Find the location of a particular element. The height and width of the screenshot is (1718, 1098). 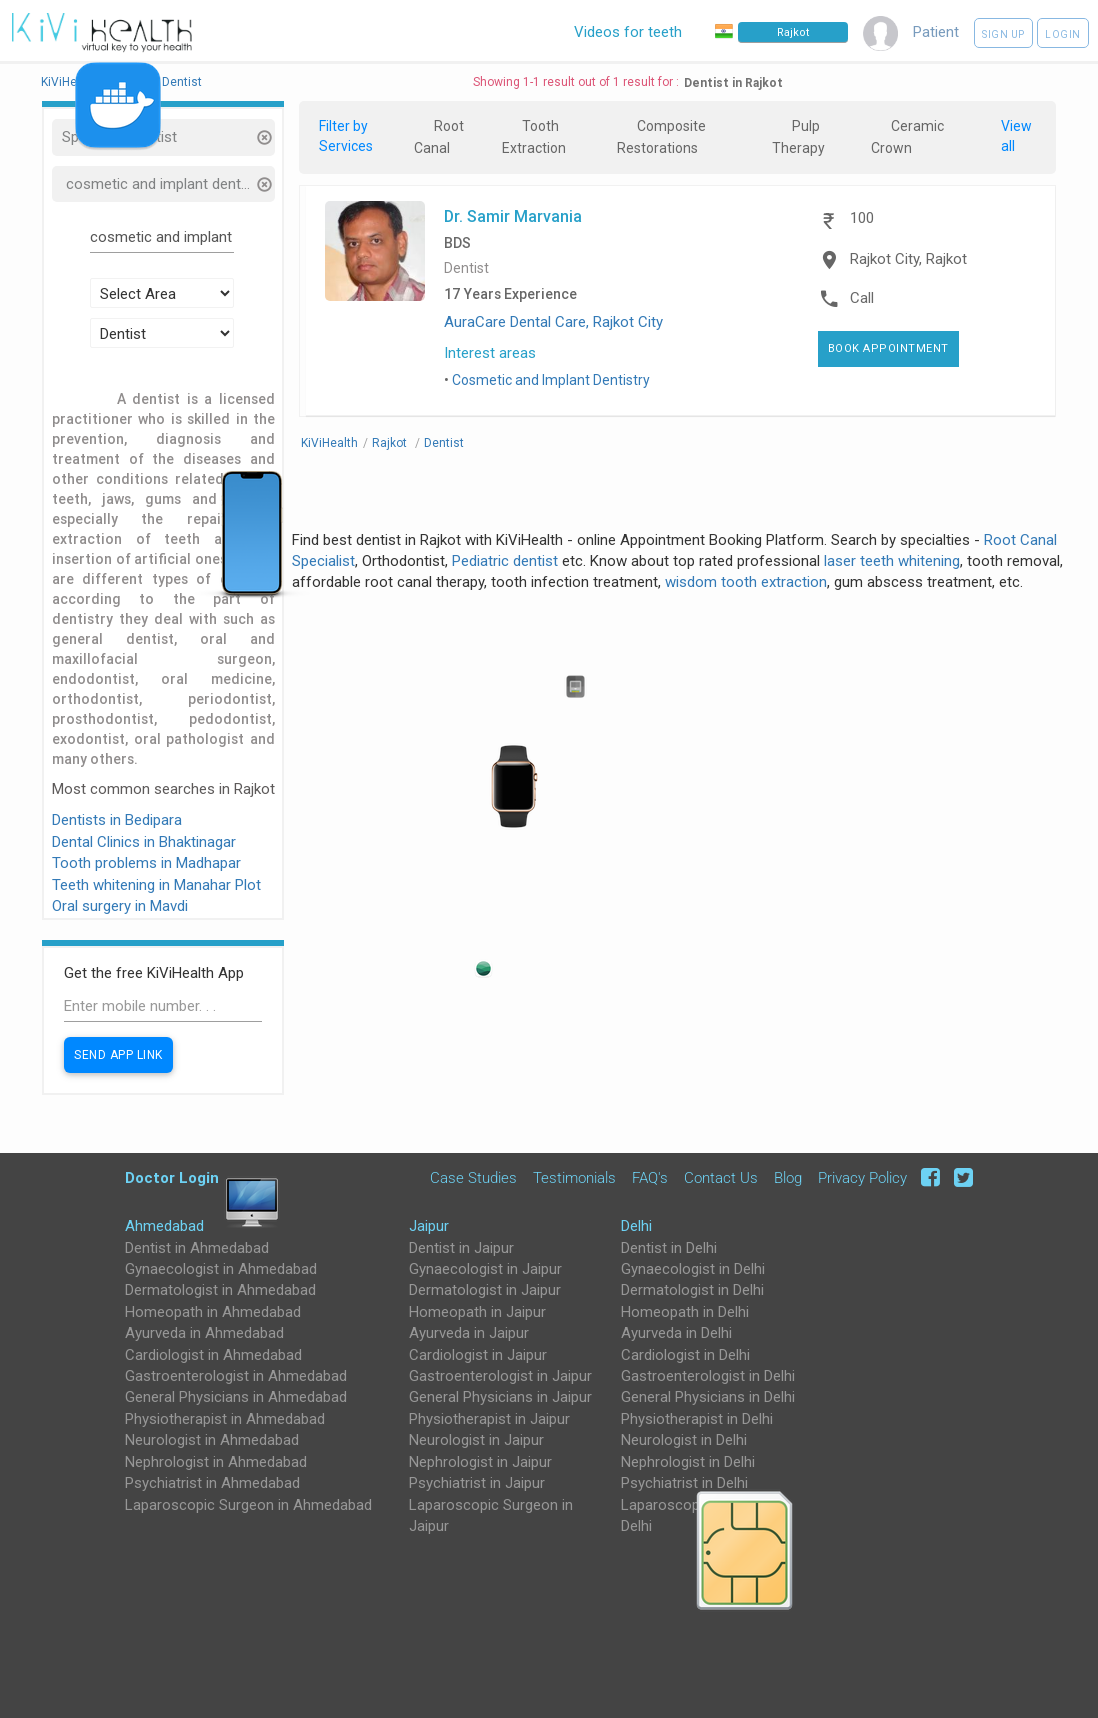

manage SIM card authentication settings is located at coordinates (744, 1550).